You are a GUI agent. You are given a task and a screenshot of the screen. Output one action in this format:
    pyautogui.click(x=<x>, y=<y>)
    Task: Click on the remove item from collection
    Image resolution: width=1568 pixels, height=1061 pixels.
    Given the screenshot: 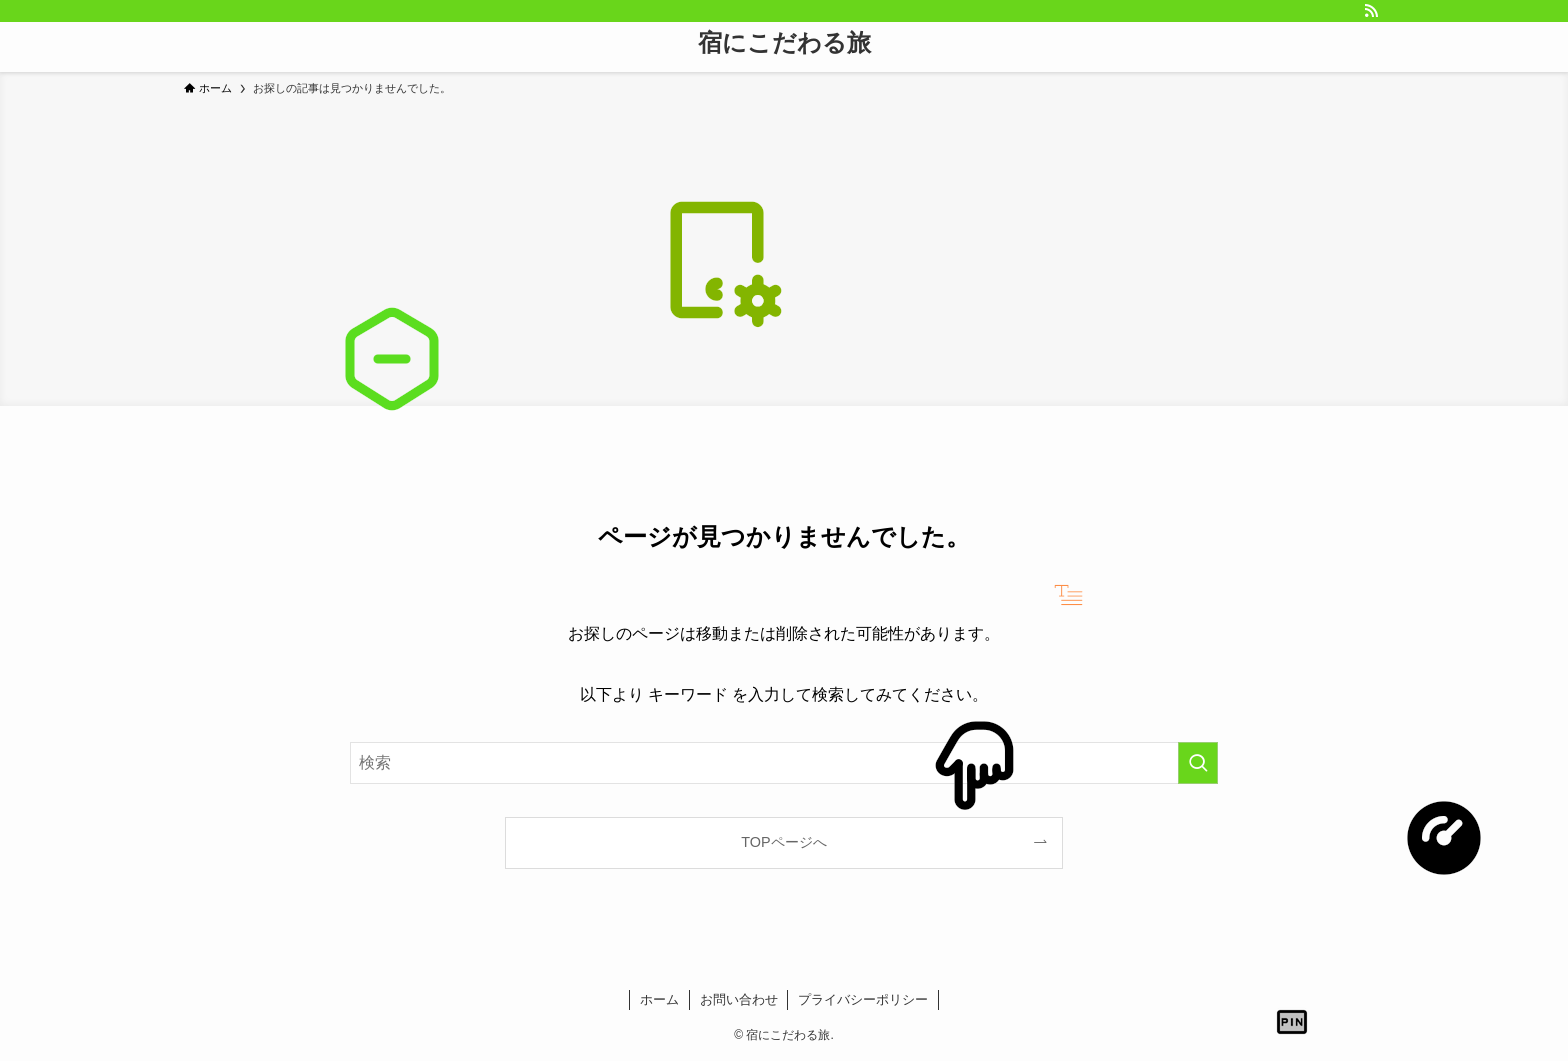 What is the action you would take?
    pyautogui.click(x=392, y=359)
    